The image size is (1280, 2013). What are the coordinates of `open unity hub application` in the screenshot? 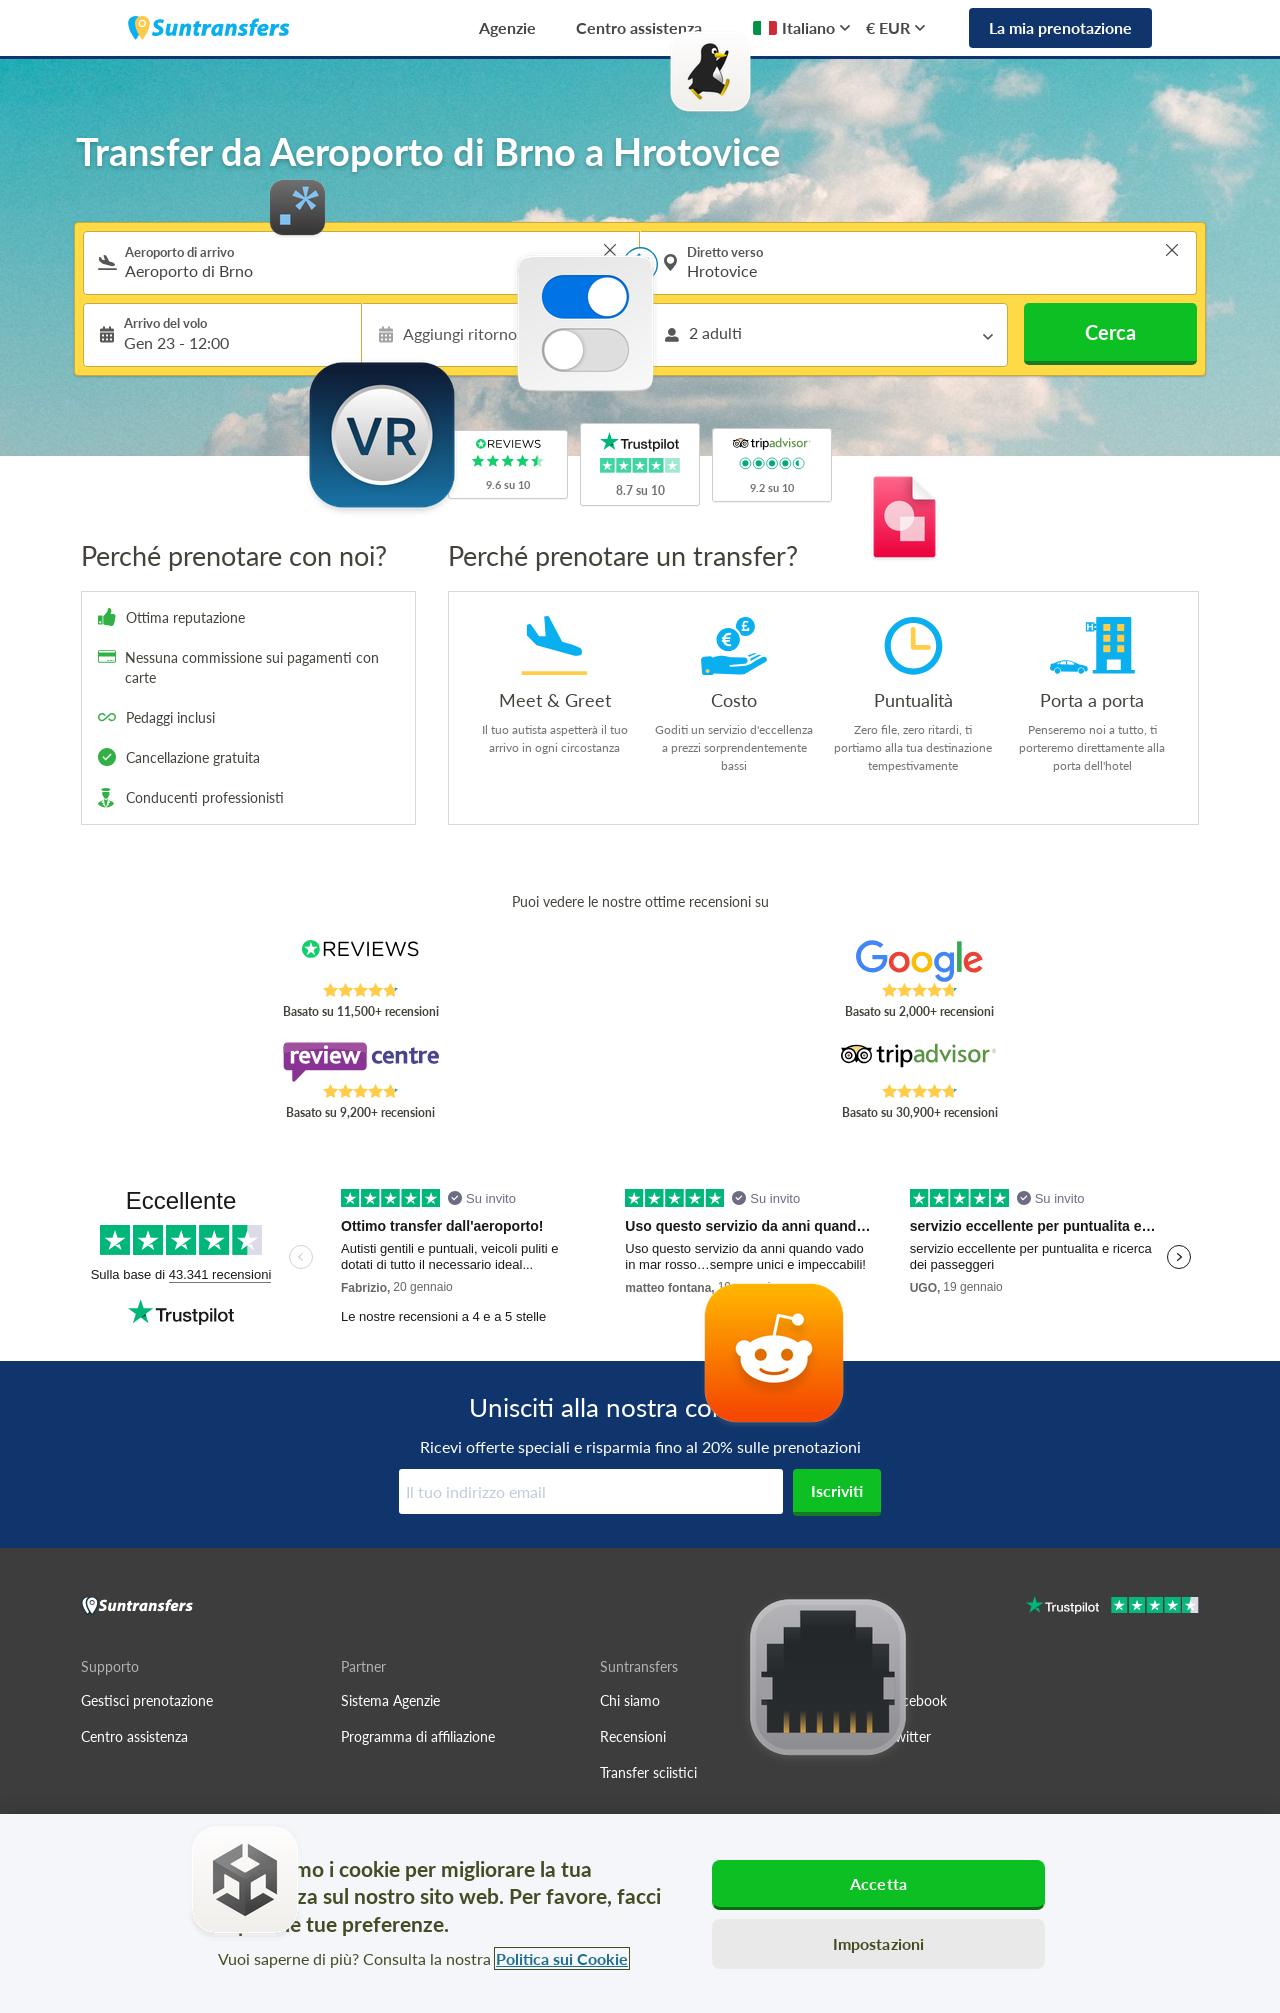 It's located at (245, 1880).